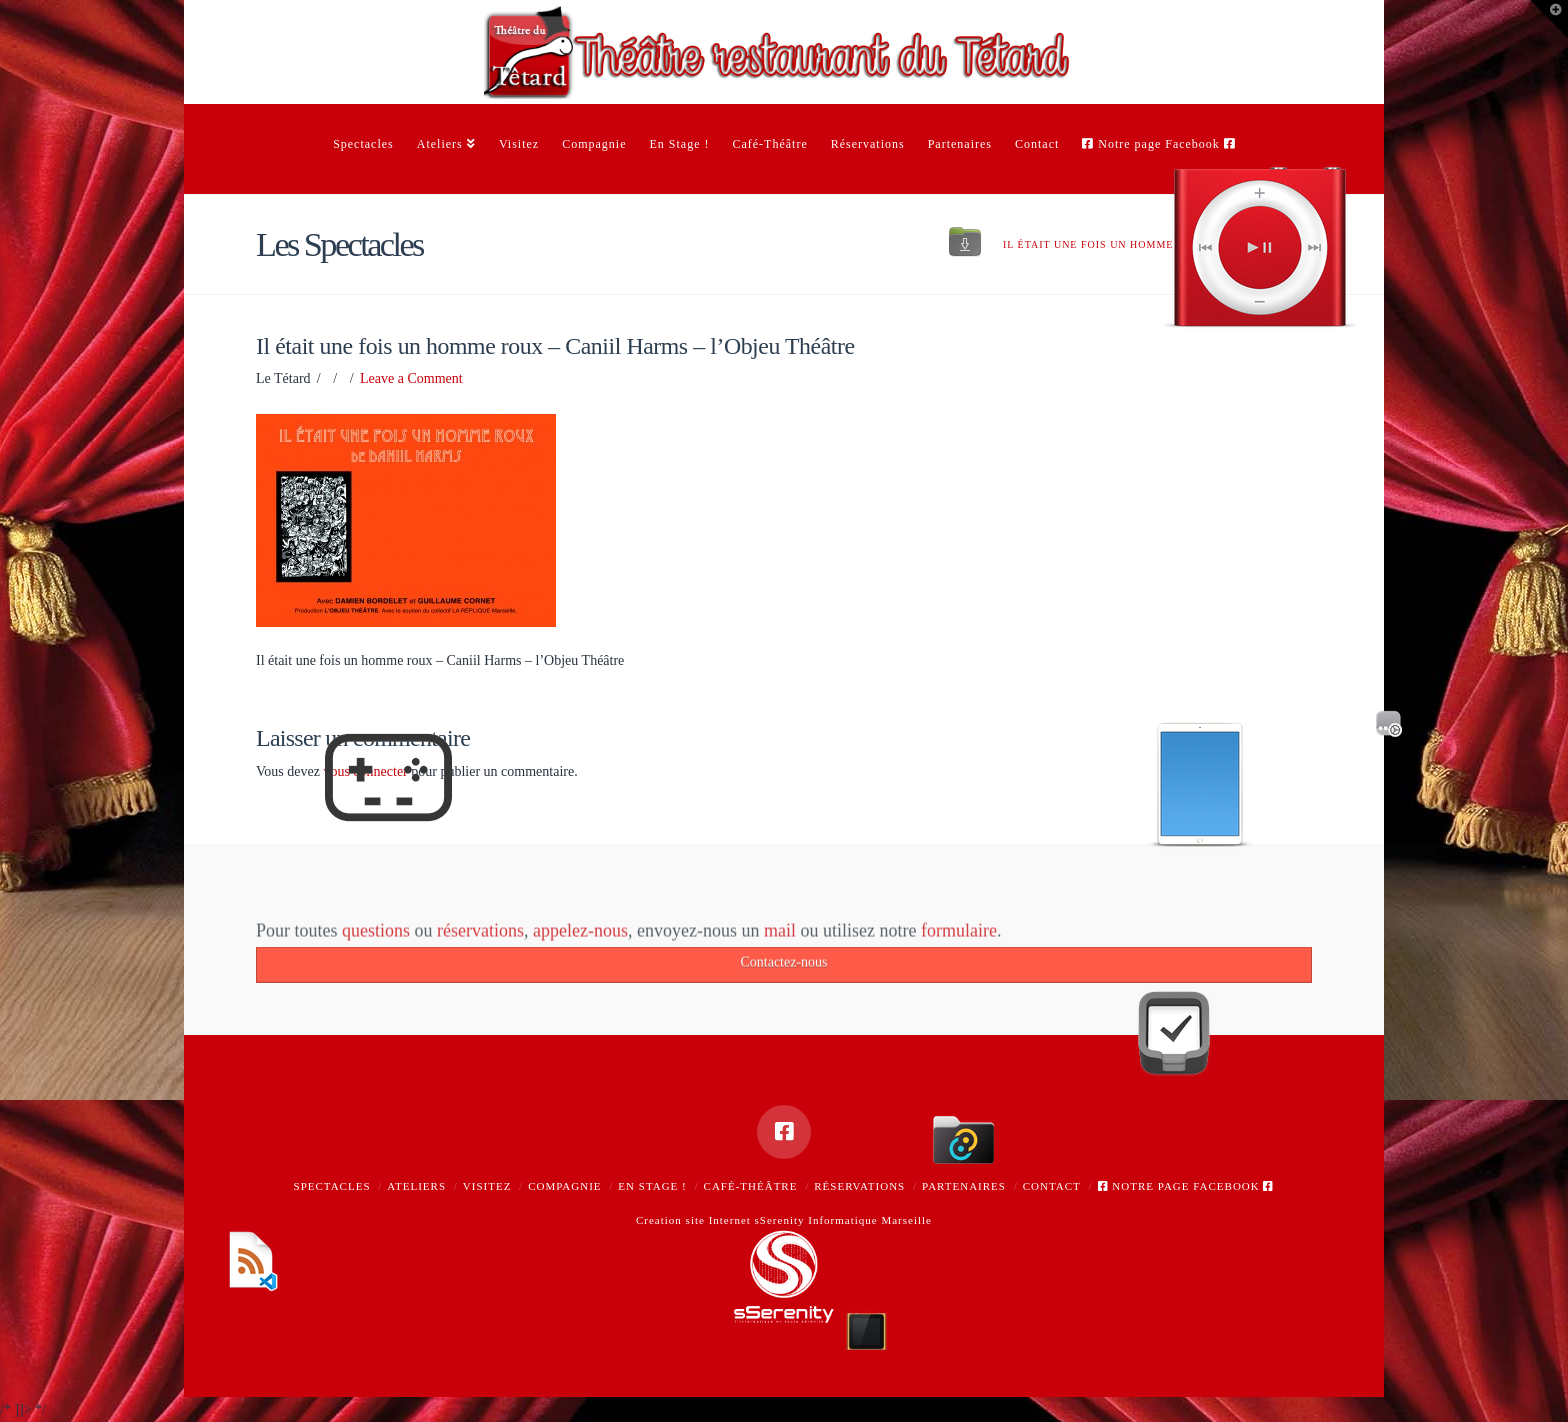 The image size is (1568, 1422). I want to click on open Things 3 task management app, so click(1174, 1033).